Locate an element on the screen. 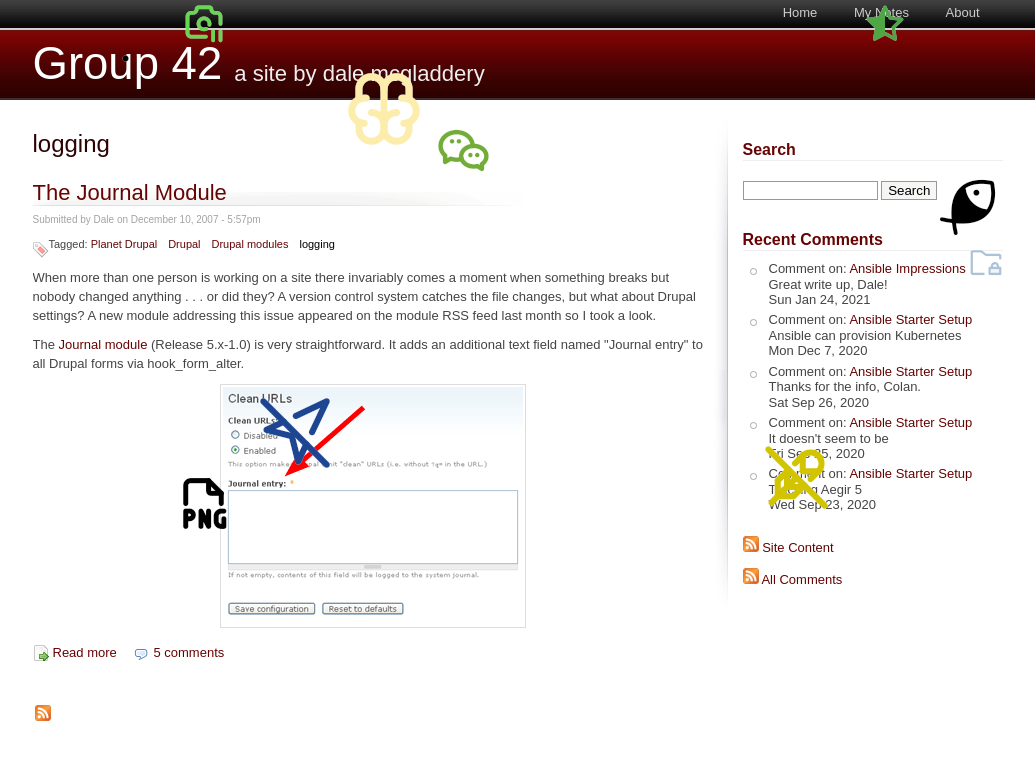 This screenshot has width=1035, height=769. indicates a partial or half-star rating is located at coordinates (885, 24).